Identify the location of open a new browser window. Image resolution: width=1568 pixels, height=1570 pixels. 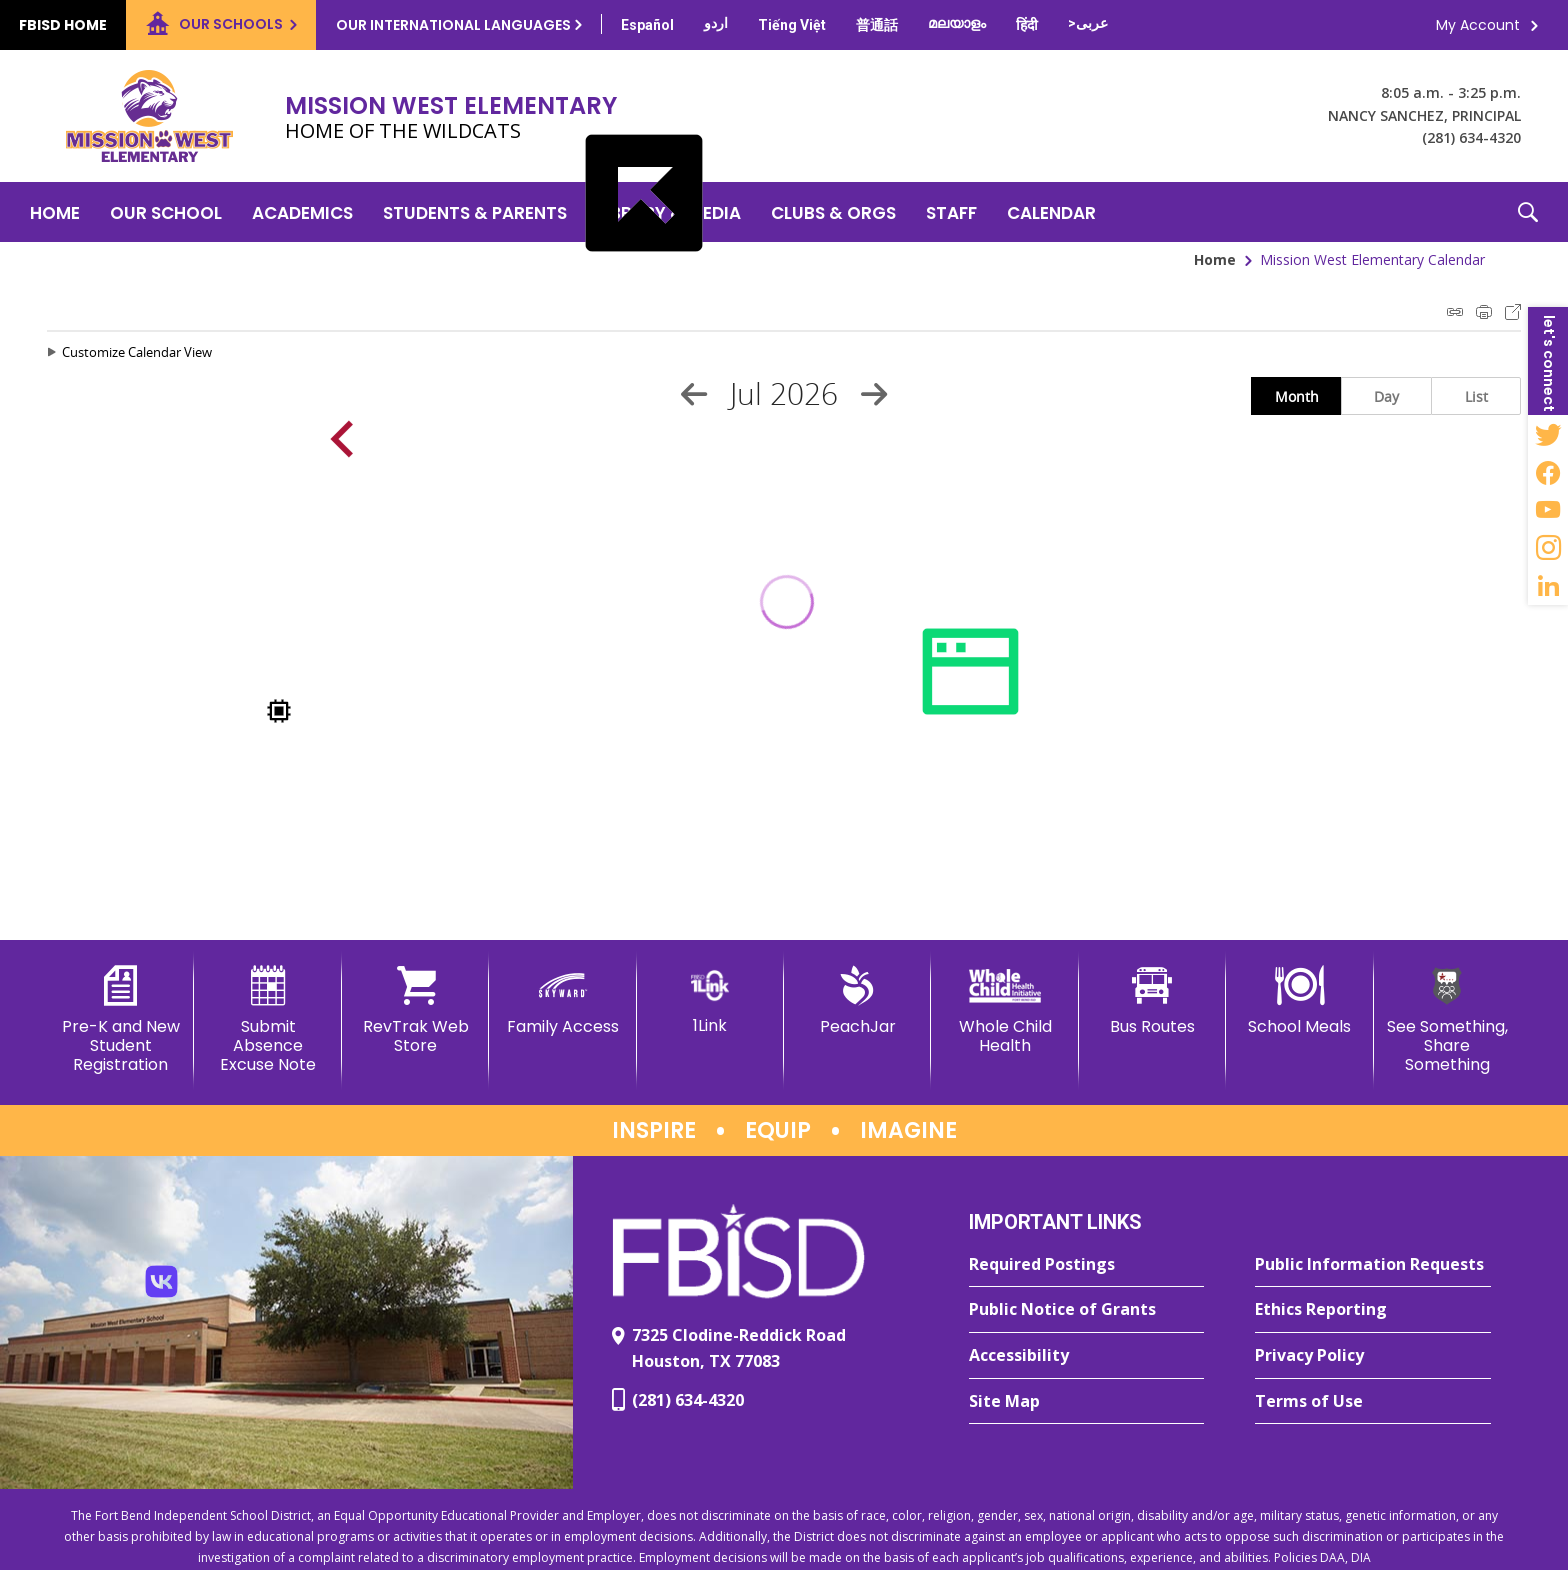
(970, 671).